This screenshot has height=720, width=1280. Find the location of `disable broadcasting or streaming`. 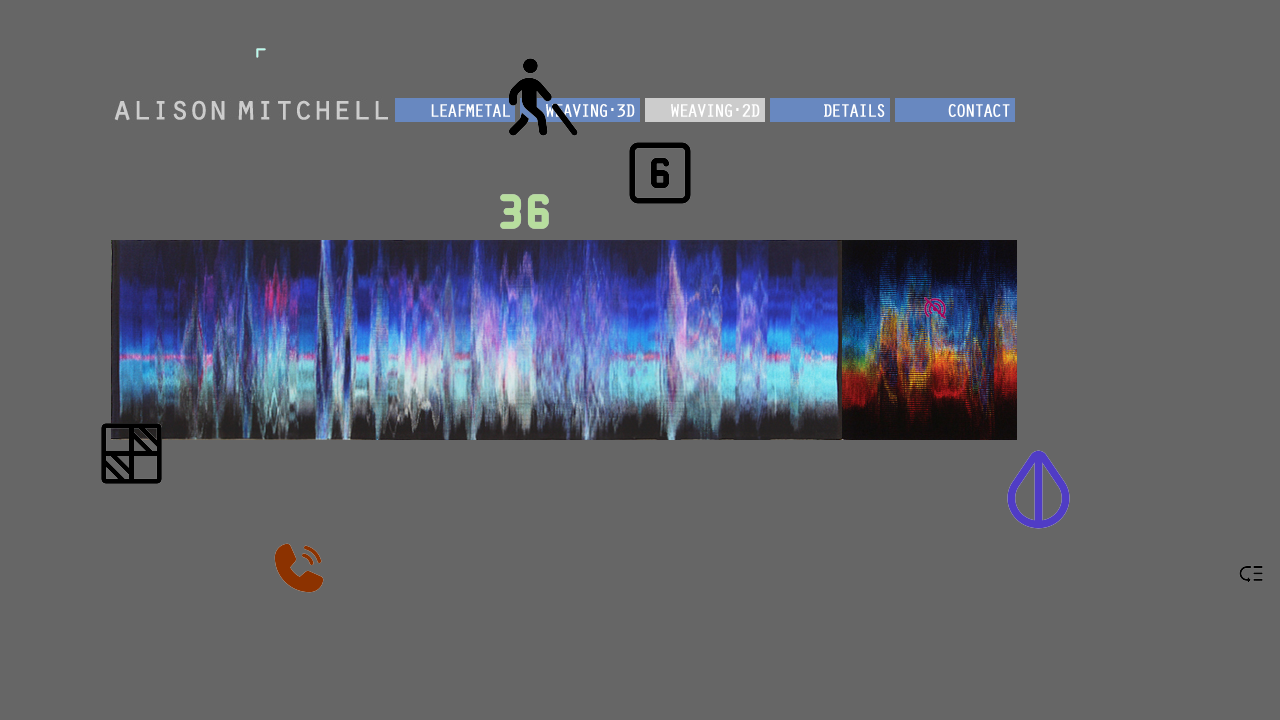

disable broadcasting or streaming is located at coordinates (935, 308).